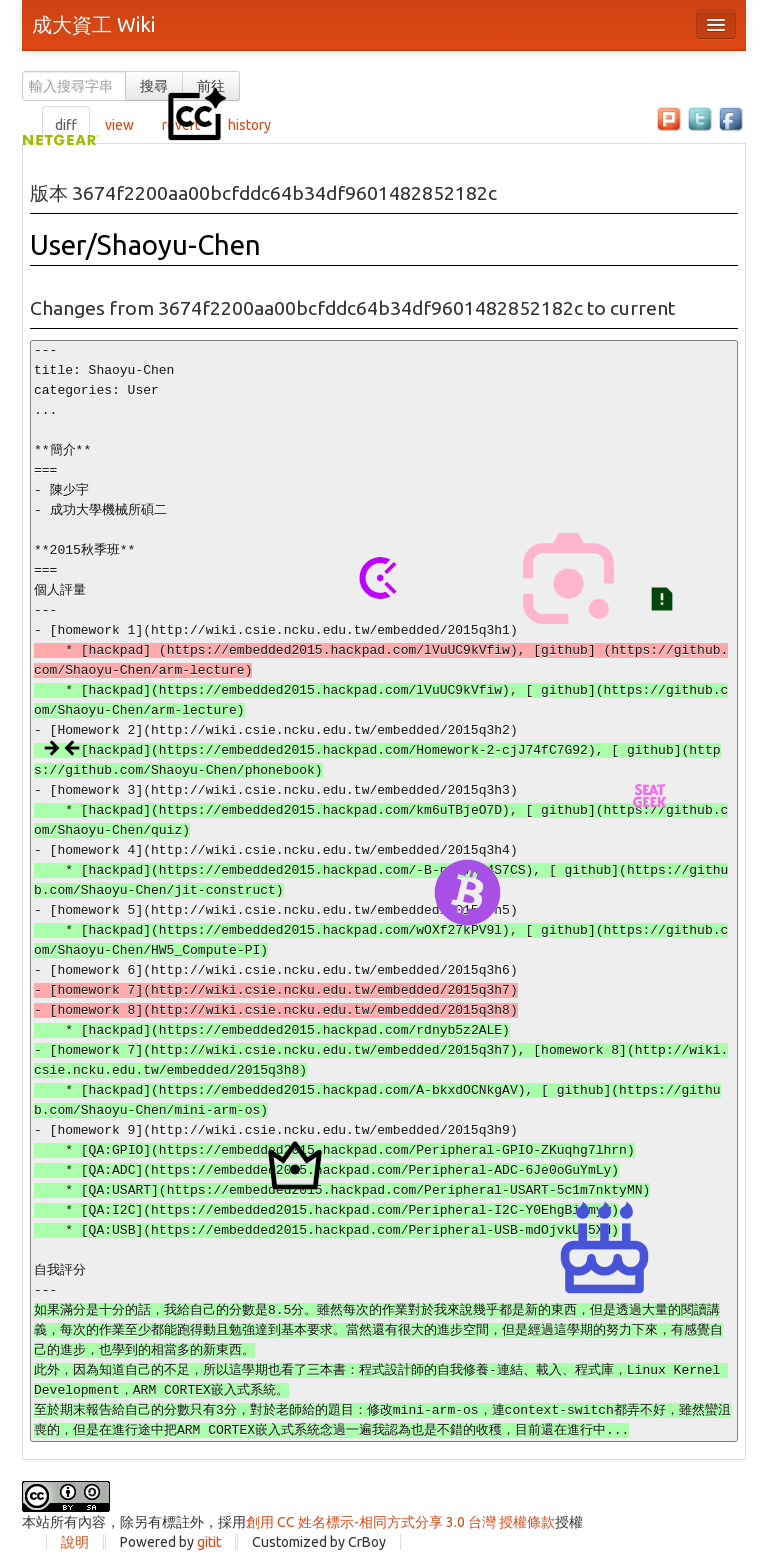 The height and width of the screenshot is (1562, 768). What do you see at coordinates (467, 892) in the screenshot?
I see `bitcoin logo` at bounding box center [467, 892].